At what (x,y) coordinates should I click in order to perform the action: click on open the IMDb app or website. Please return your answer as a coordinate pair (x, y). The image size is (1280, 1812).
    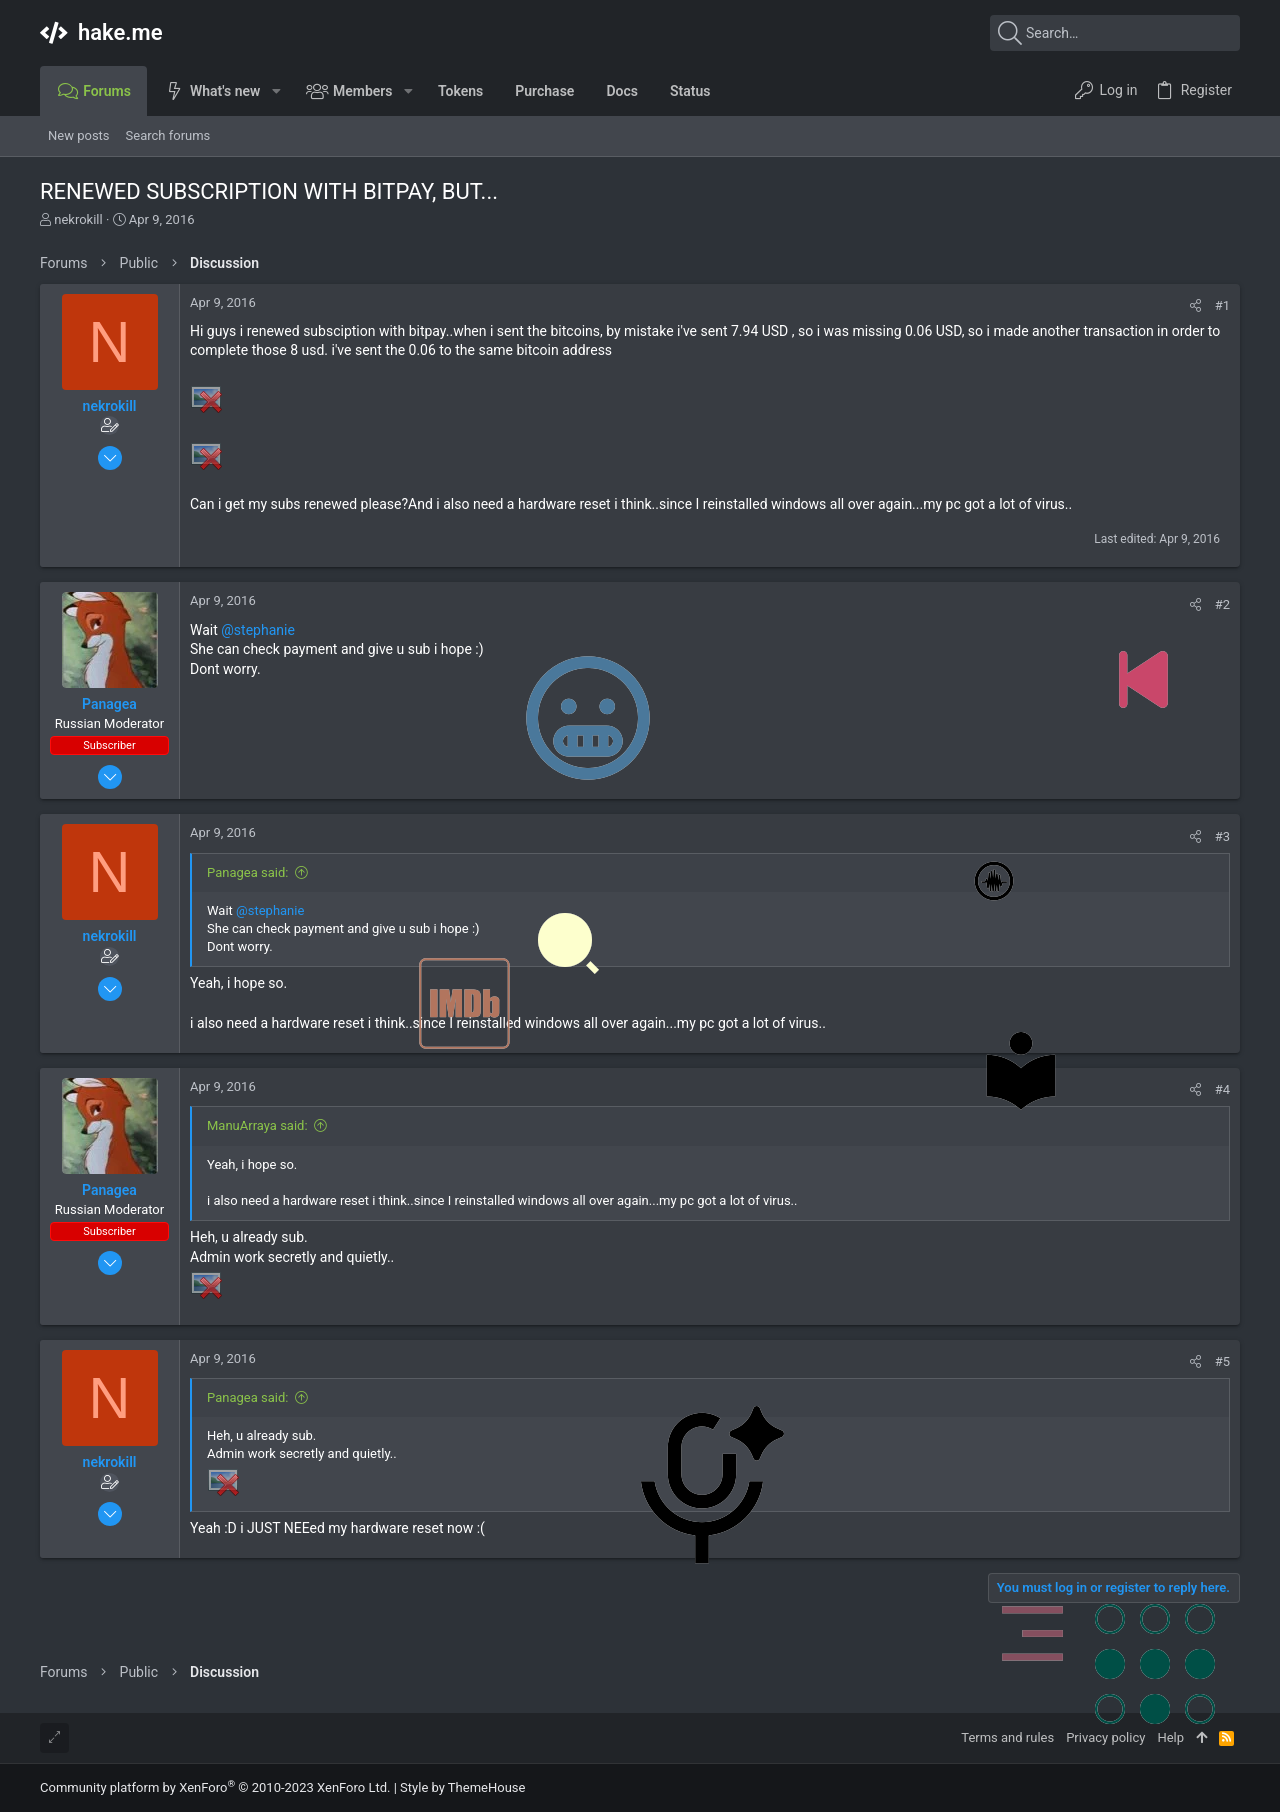
    Looking at the image, I should click on (464, 1003).